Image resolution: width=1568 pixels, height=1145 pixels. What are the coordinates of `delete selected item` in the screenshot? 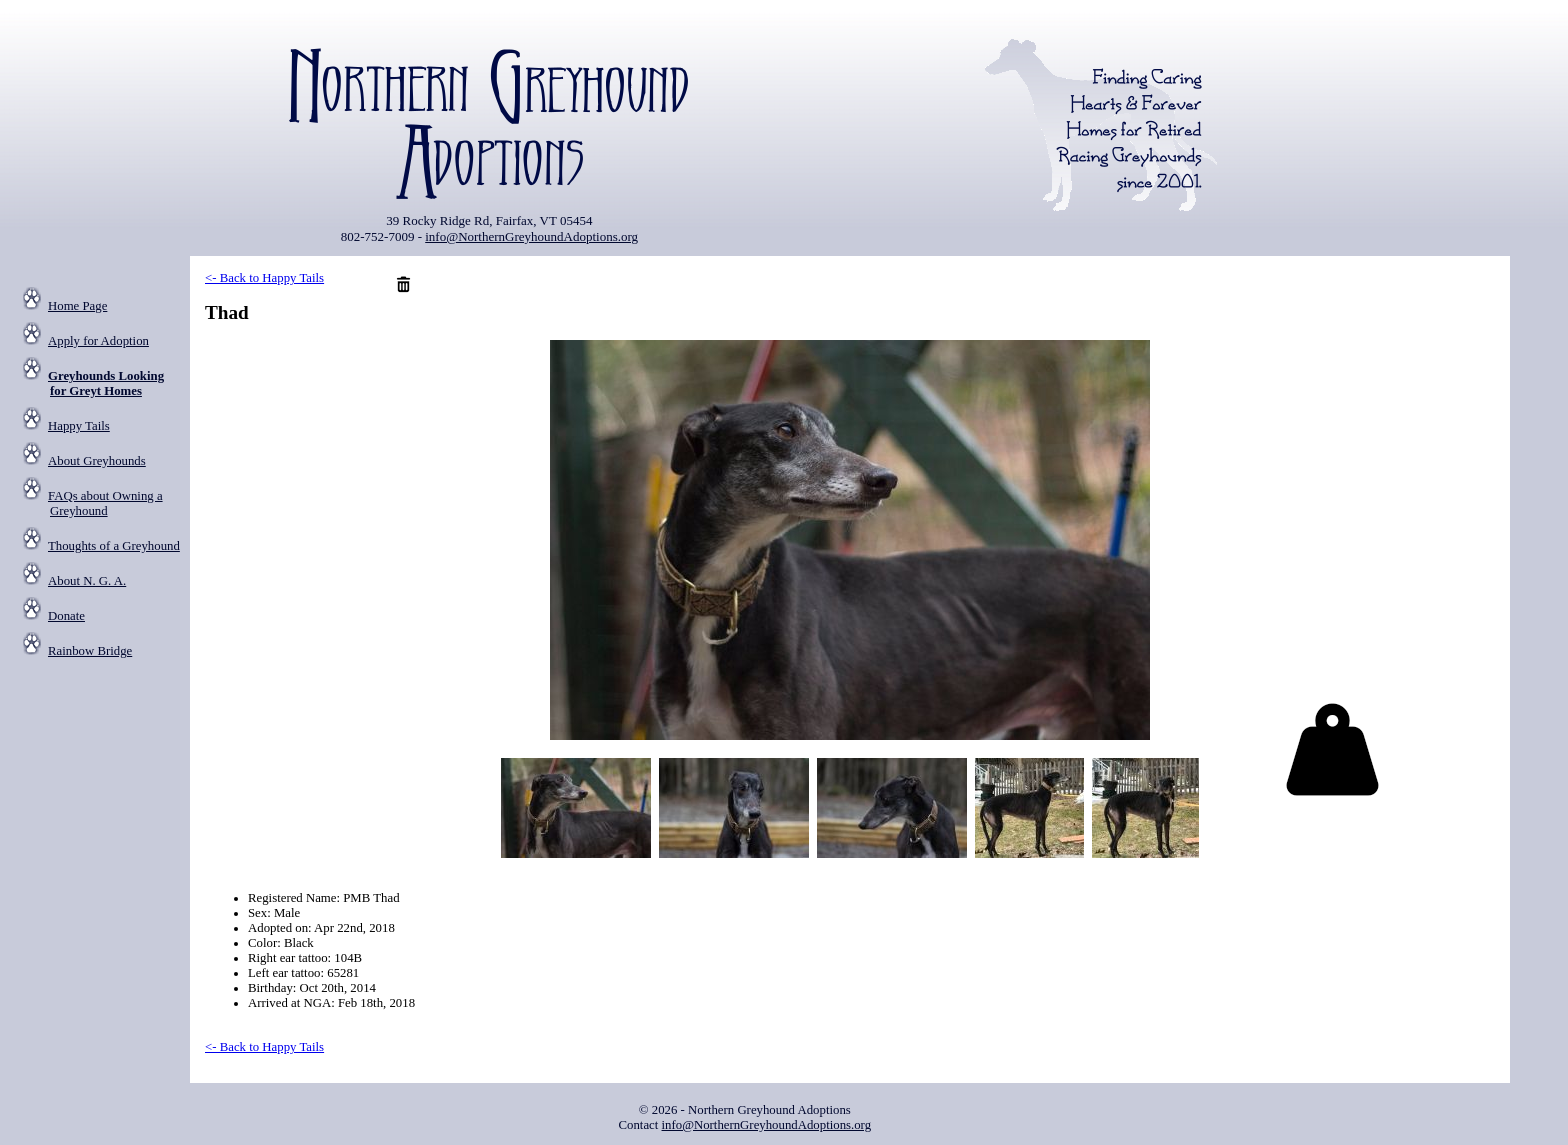 It's located at (403, 284).